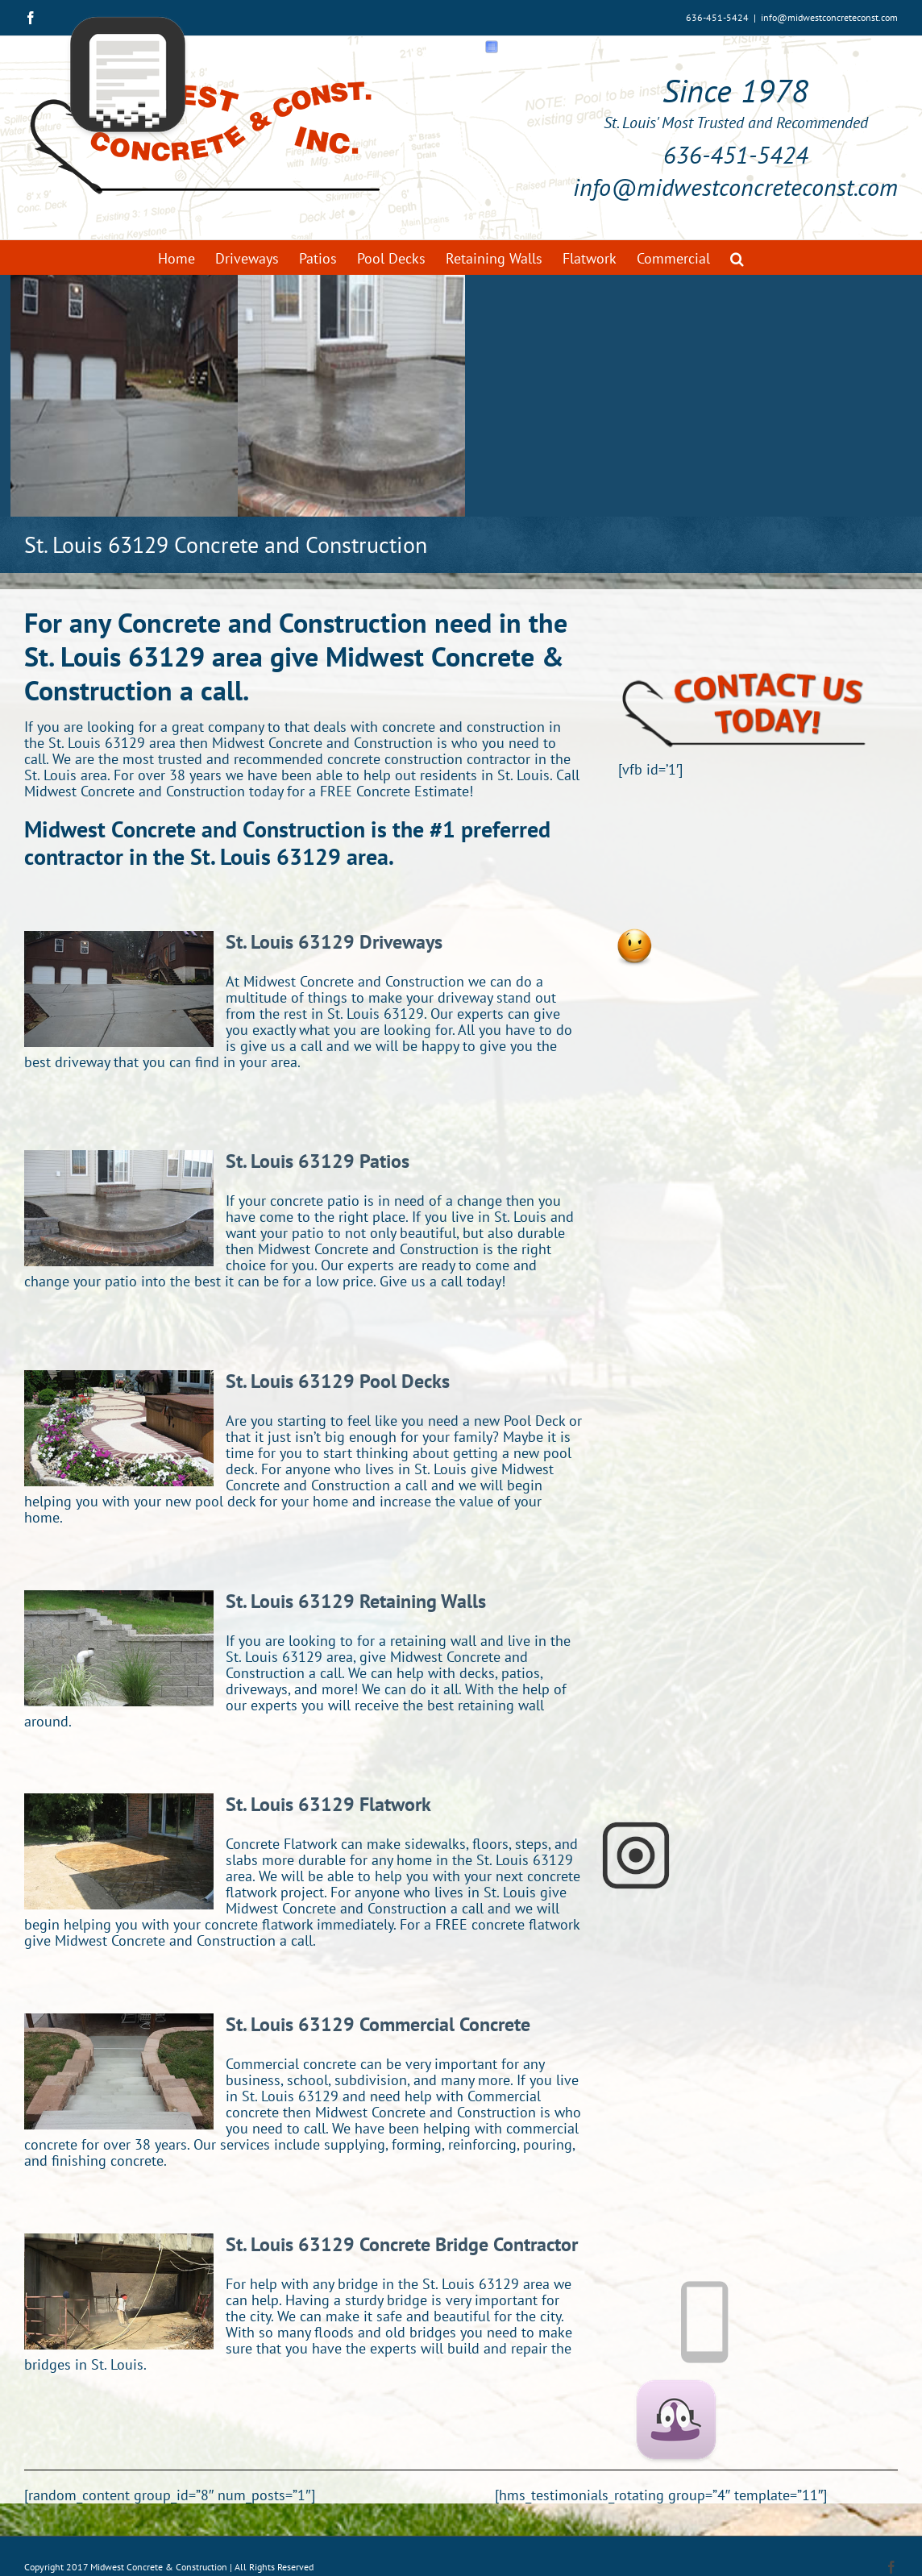  I want to click on open Buffer text editor app, so click(127, 74).